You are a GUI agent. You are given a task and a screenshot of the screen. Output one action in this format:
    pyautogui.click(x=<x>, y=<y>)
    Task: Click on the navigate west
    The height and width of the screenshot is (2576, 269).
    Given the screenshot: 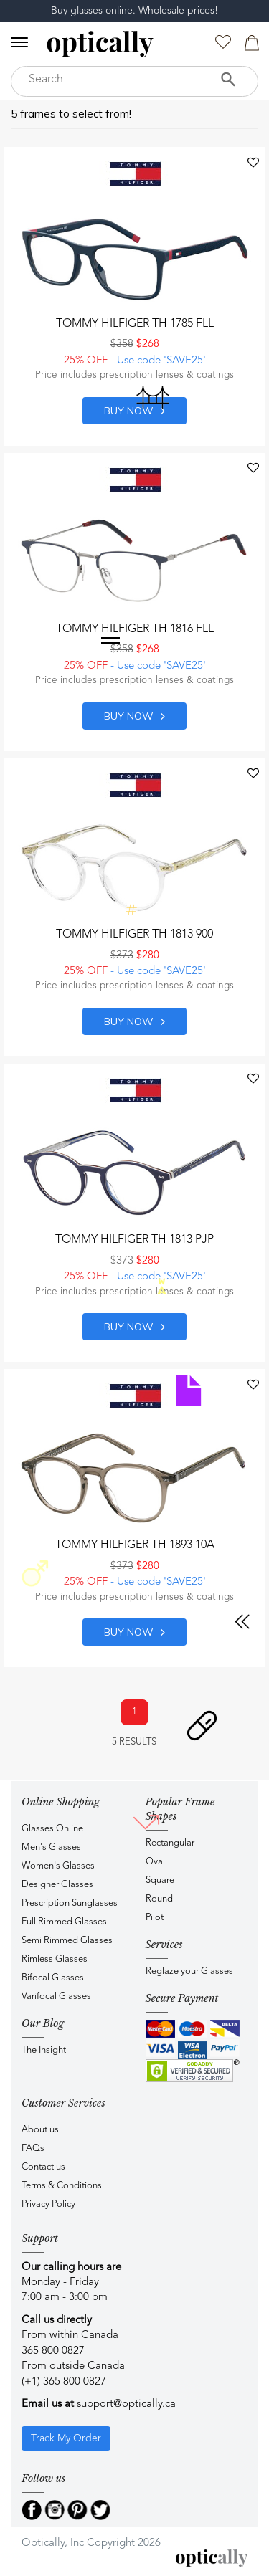 What is the action you would take?
    pyautogui.click(x=161, y=1286)
    